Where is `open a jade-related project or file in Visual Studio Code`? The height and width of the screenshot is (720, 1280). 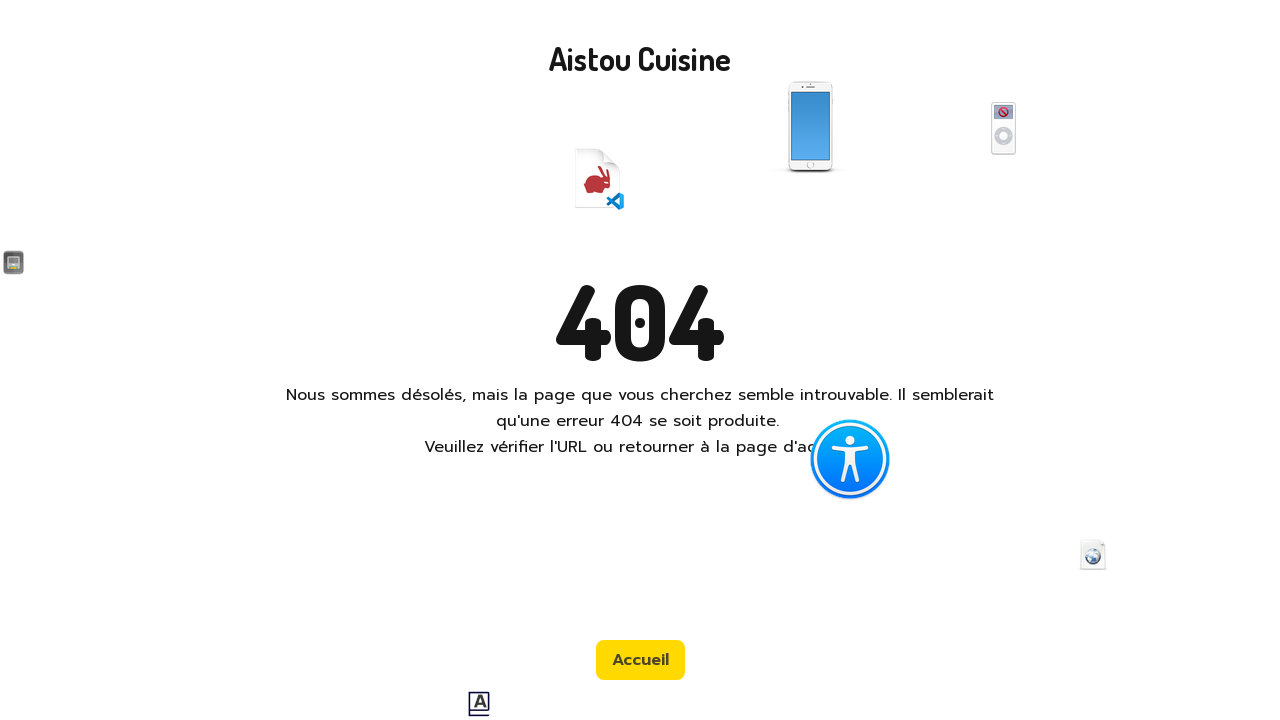
open a jade-related project or file in Visual Studio Code is located at coordinates (597, 179).